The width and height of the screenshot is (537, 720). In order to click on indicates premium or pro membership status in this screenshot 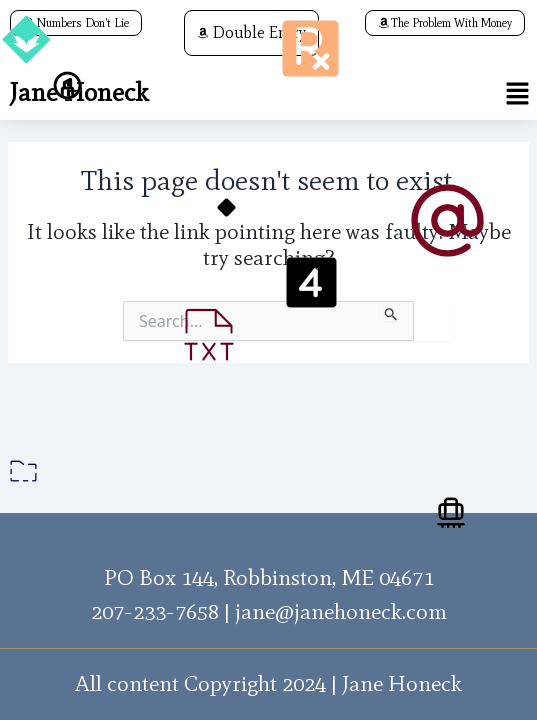, I will do `click(226, 207)`.